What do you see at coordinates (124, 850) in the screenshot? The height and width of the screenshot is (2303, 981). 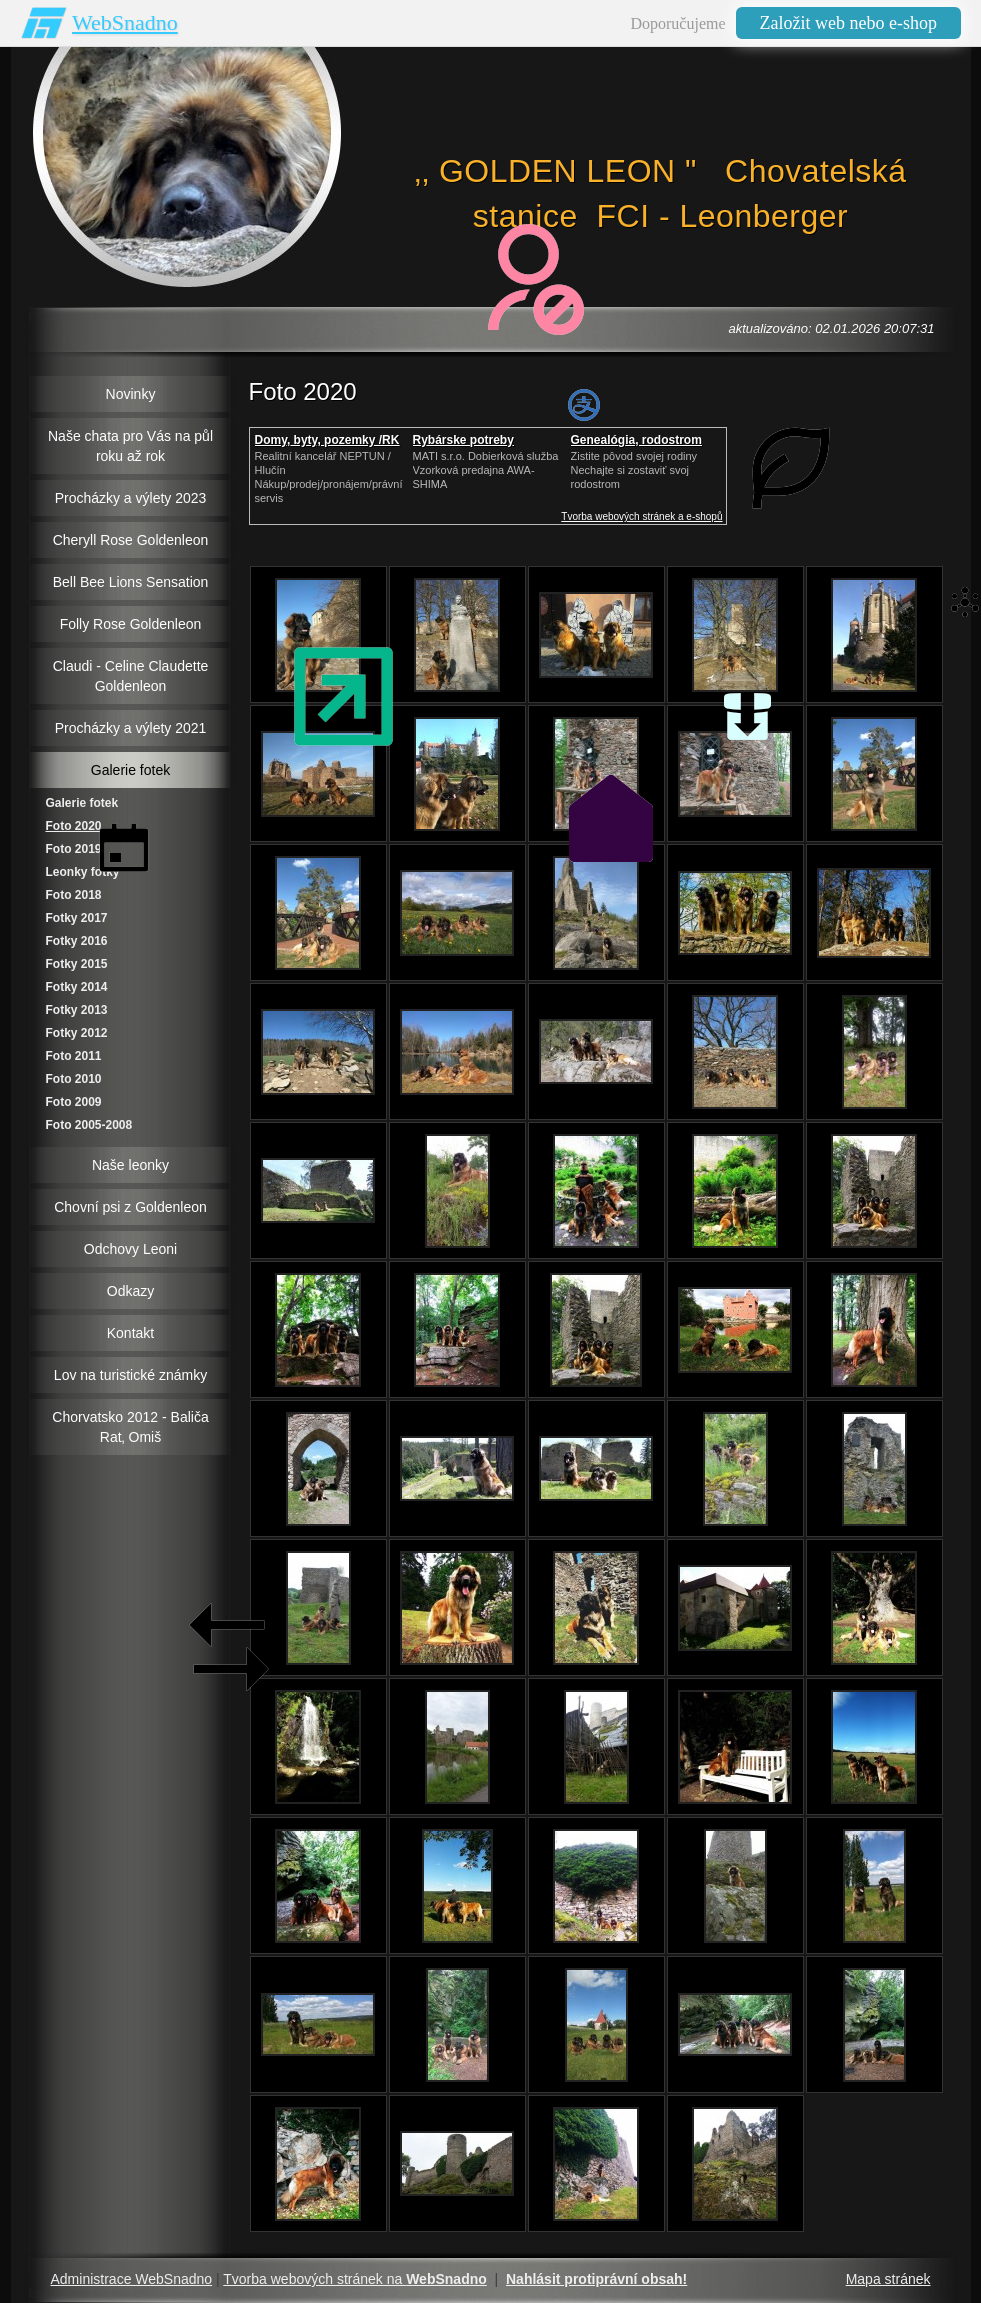 I see `view a scheduled event` at bounding box center [124, 850].